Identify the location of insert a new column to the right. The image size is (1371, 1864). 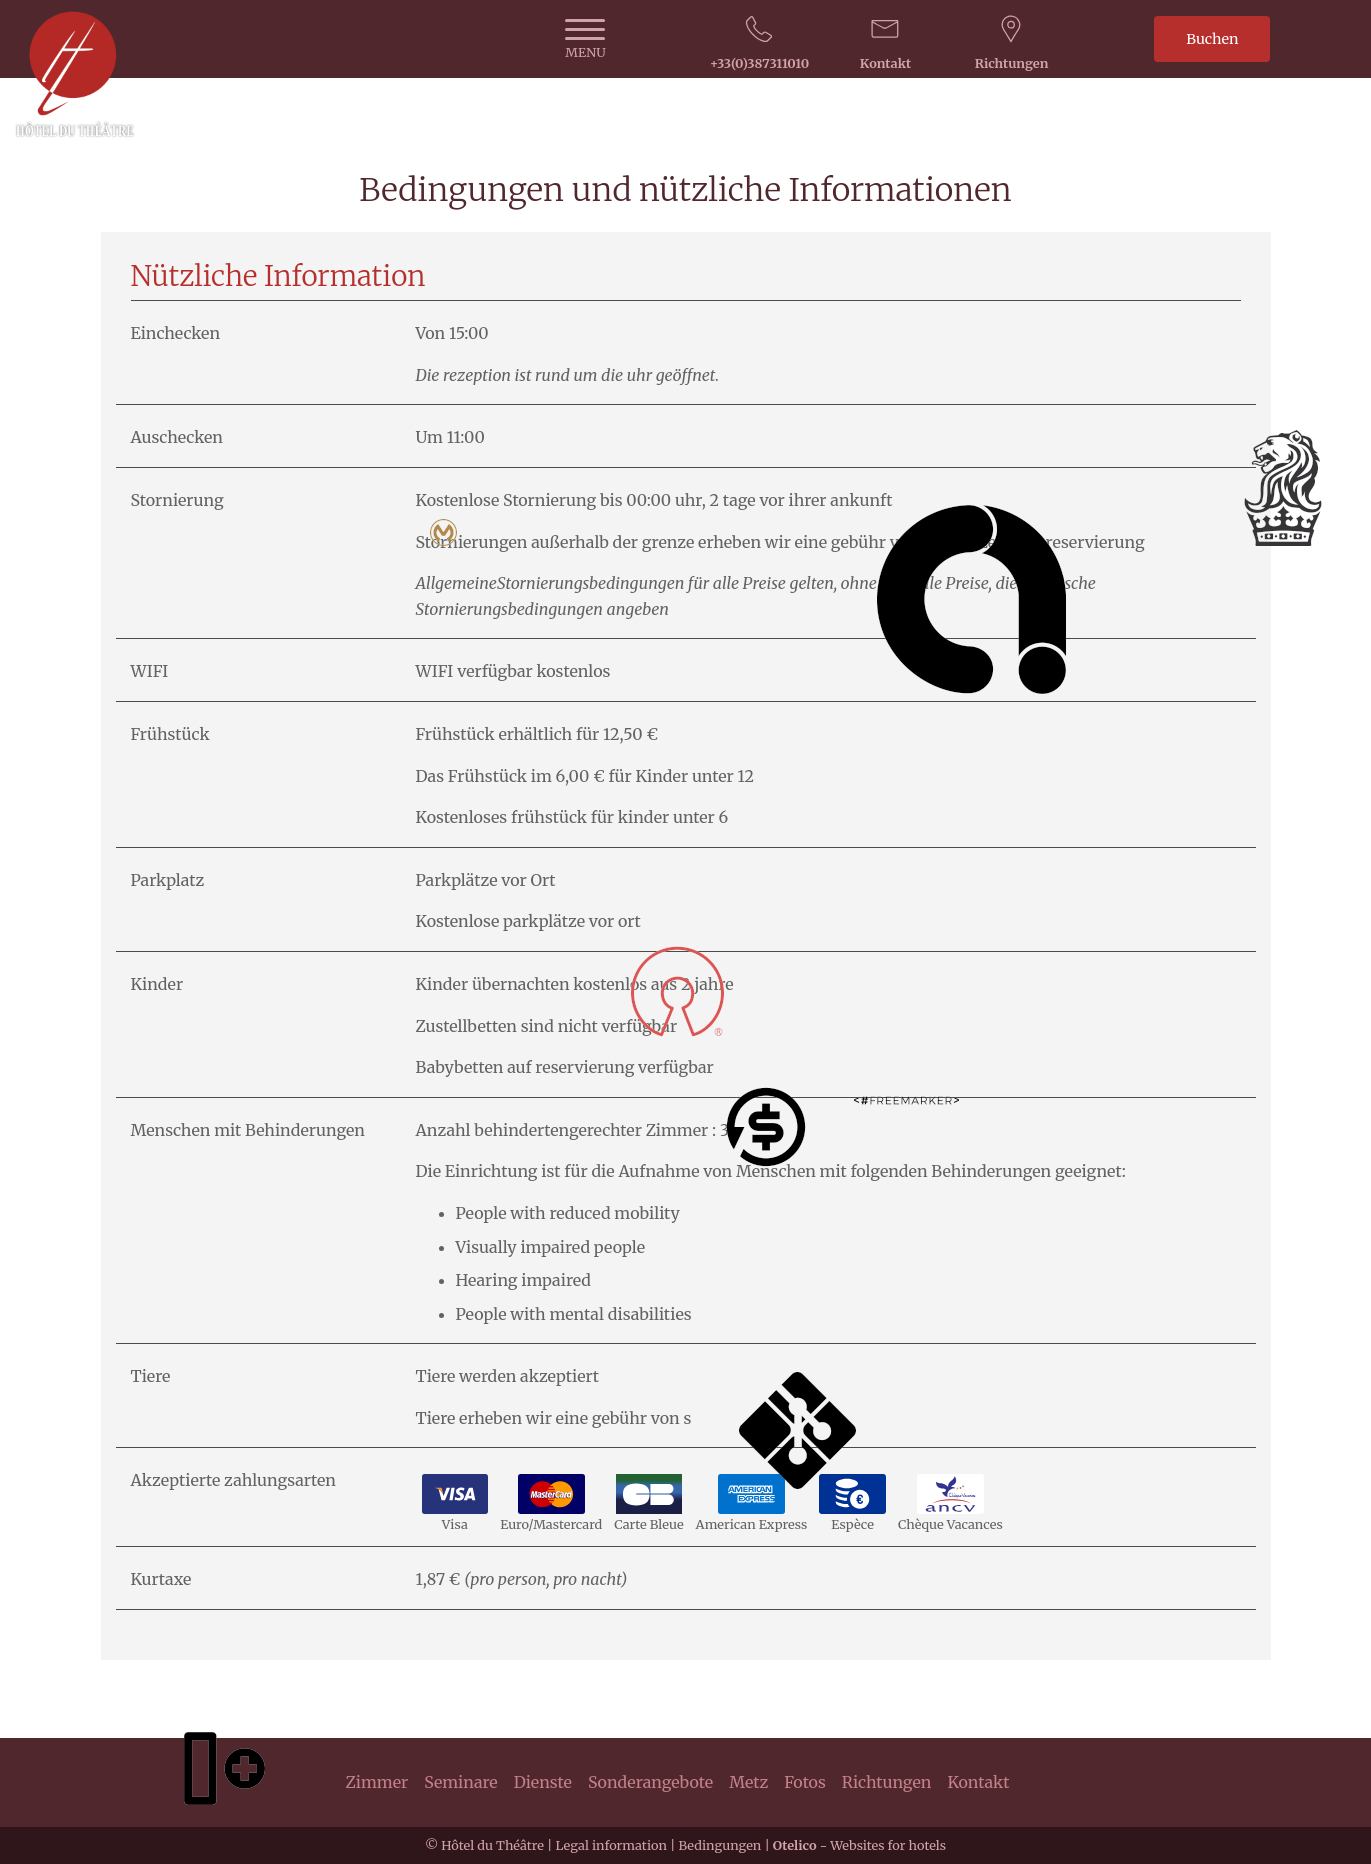
(220, 1768).